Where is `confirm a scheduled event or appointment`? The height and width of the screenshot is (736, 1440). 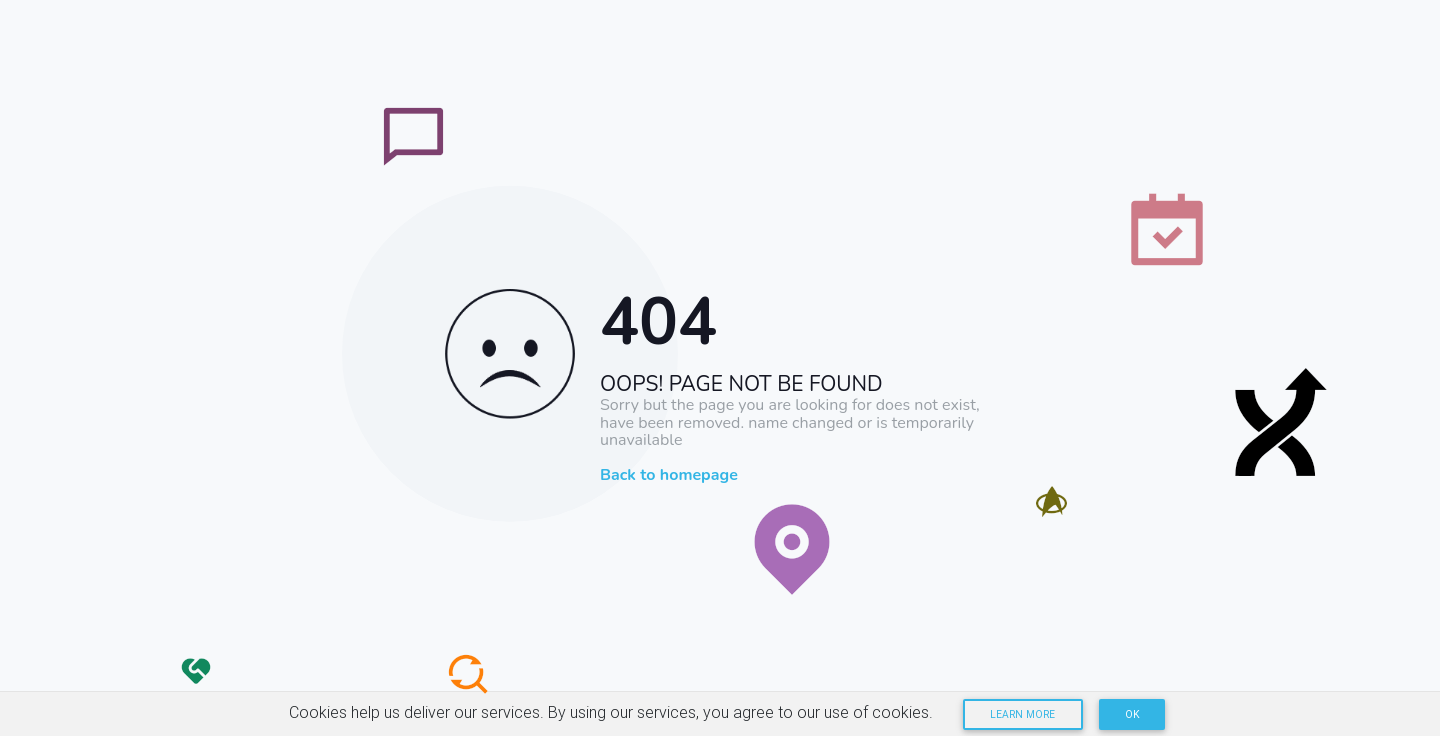
confirm a scheduled event or appointment is located at coordinates (1167, 233).